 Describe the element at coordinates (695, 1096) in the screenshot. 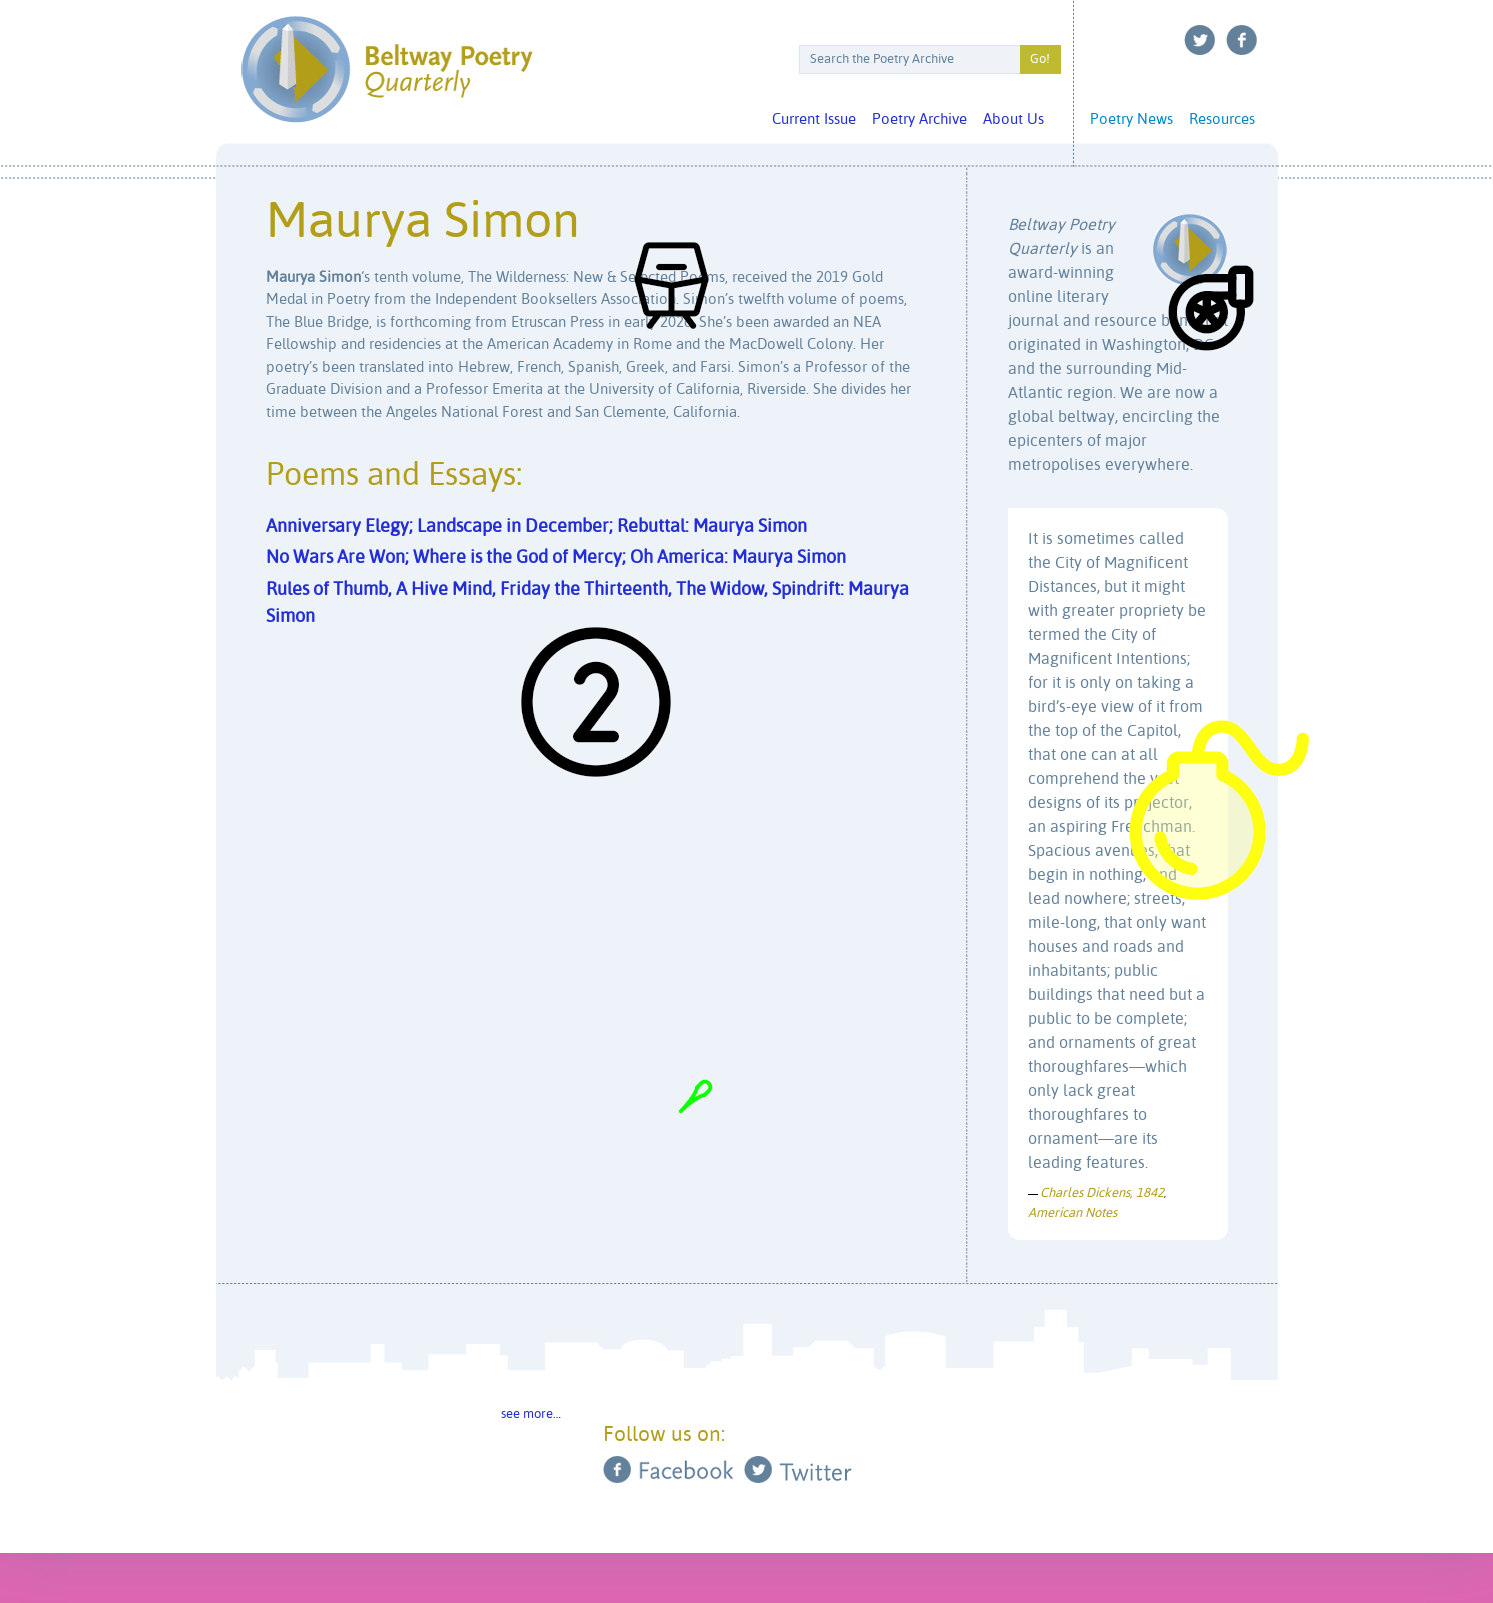

I see `access sewing or crafting tools` at that location.